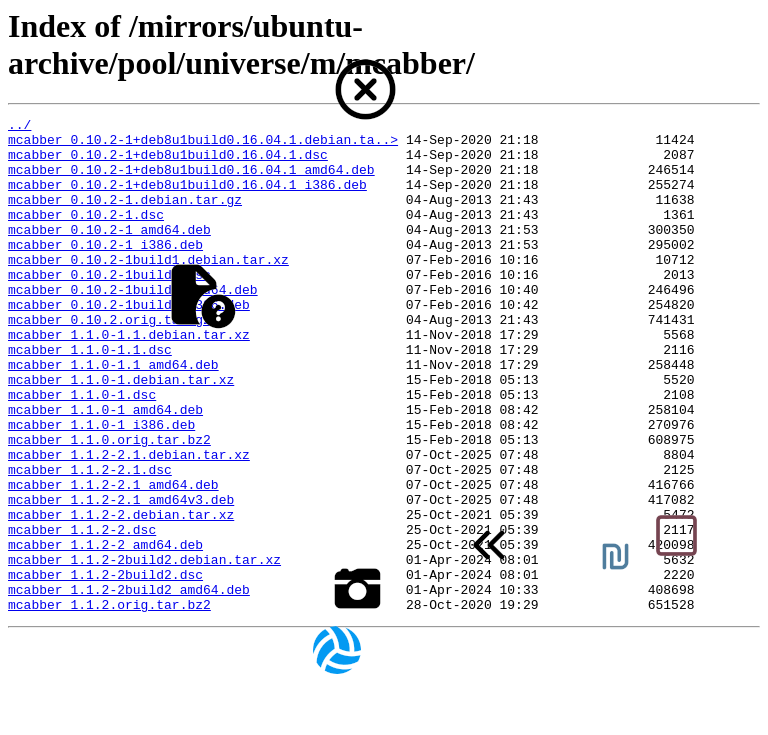 Image resolution: width=768 pixels, height=735 pixels. I want to click on select or deselect an item, so click(676, 535).